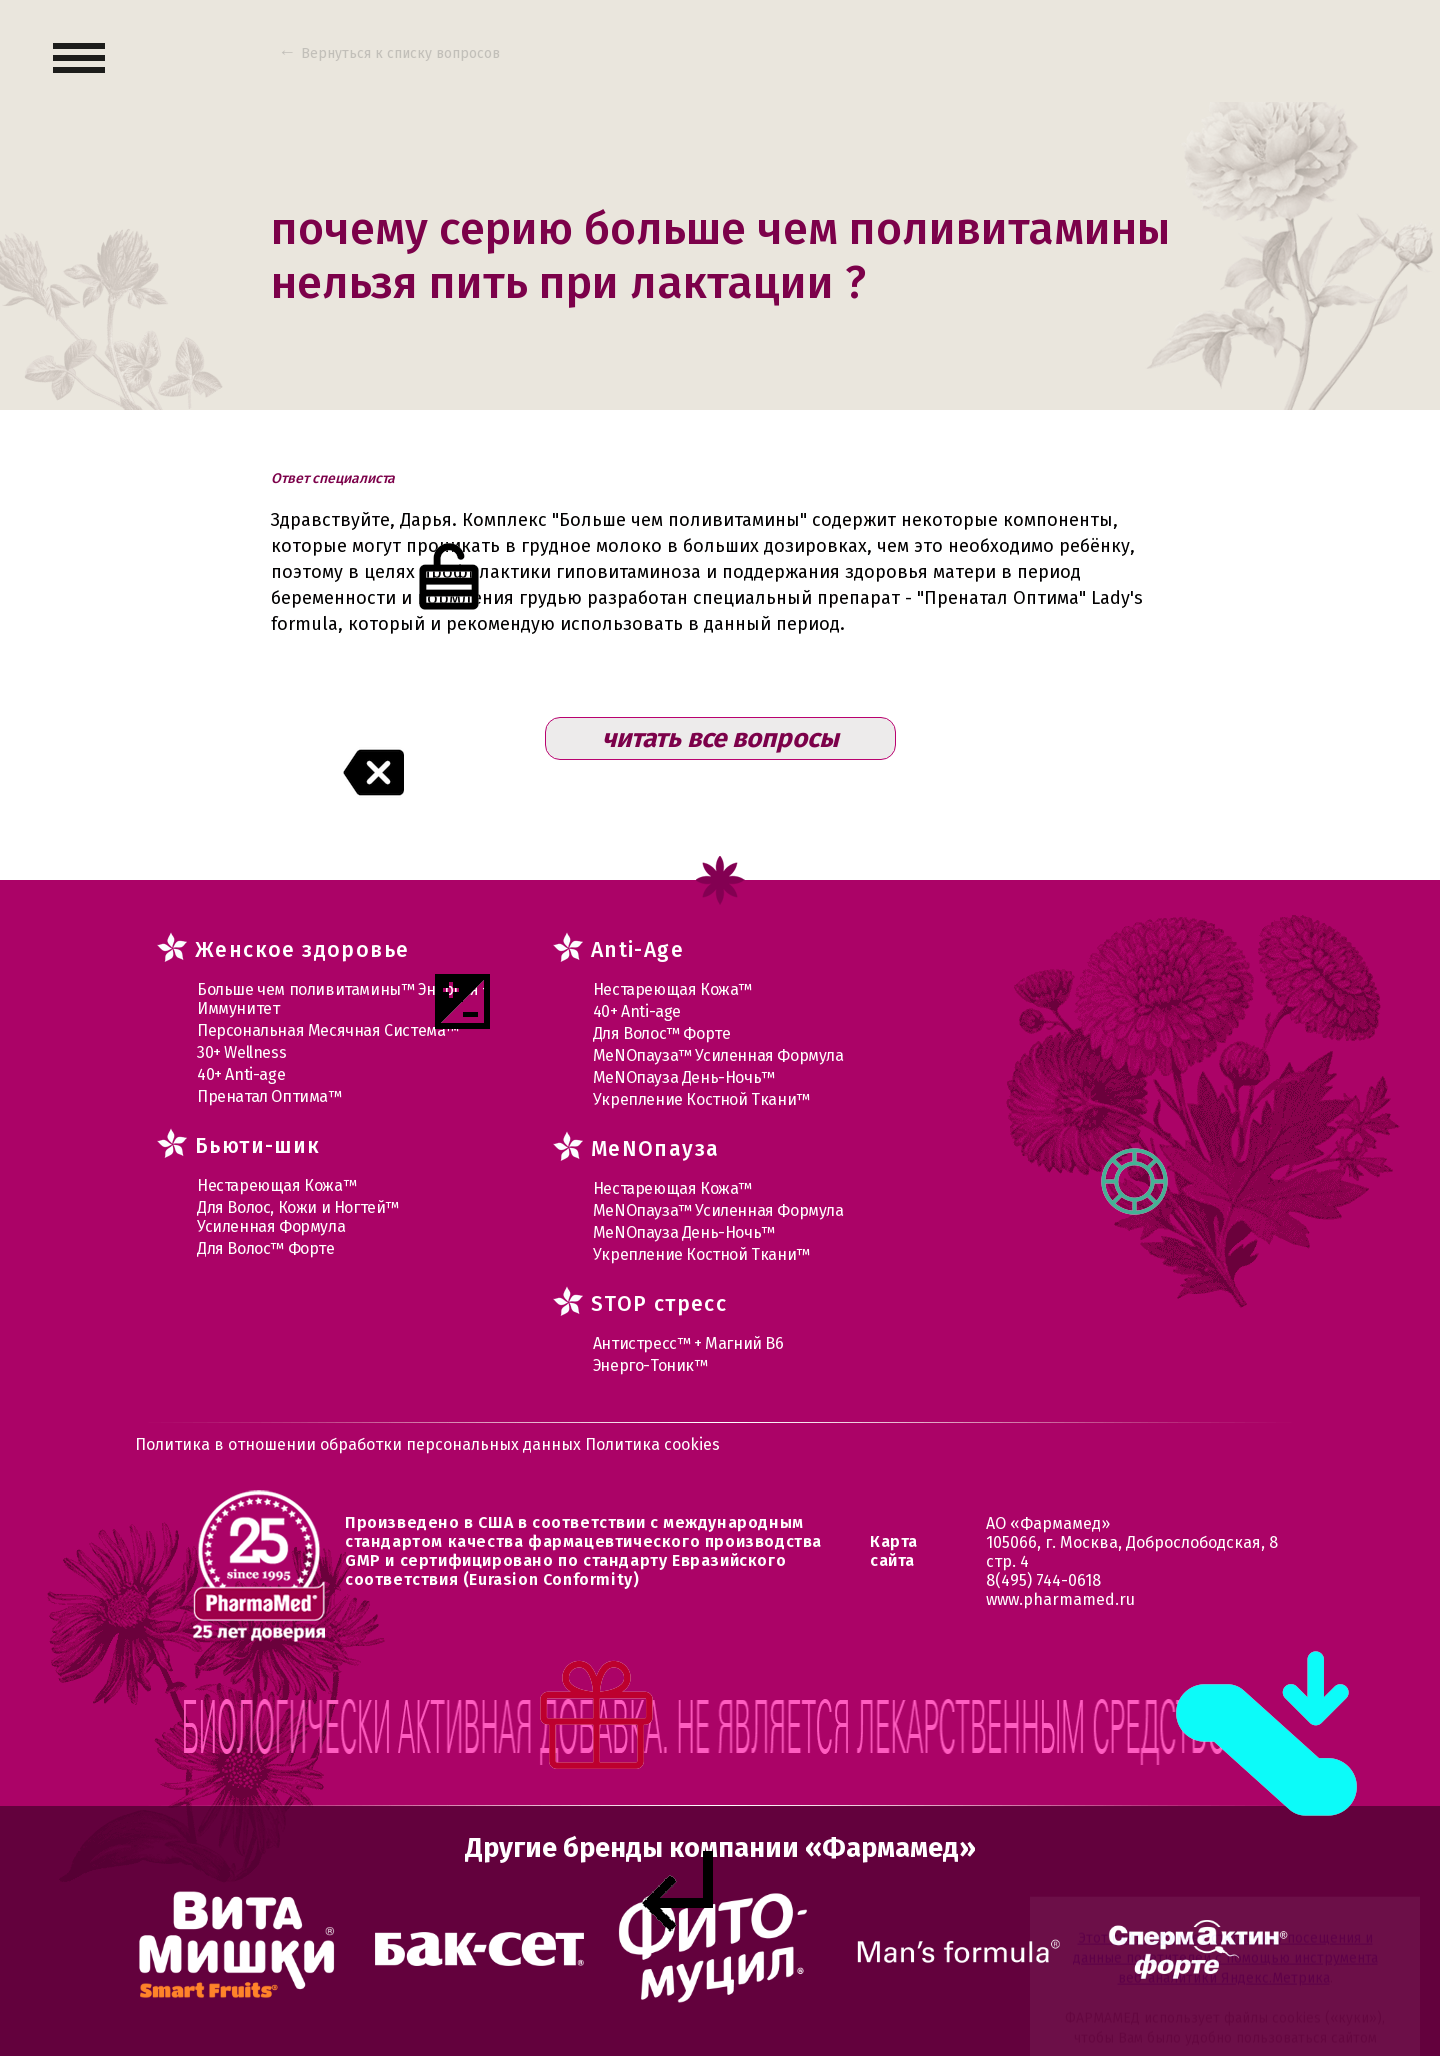  Describe the element at coordinates (373, 772) in the screenshot. I see `delete the last character entered` at that location.